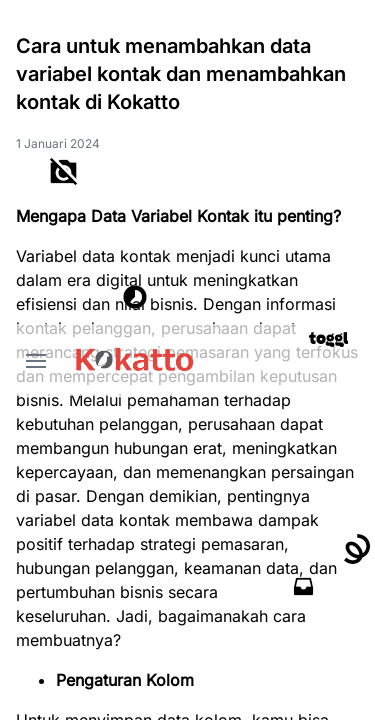 This screenshot has height=720, width=375. What do you see at coordinates (357, 549) in the screenshot?
I see `spring creators platform logo` at bounding box center [357, 549].